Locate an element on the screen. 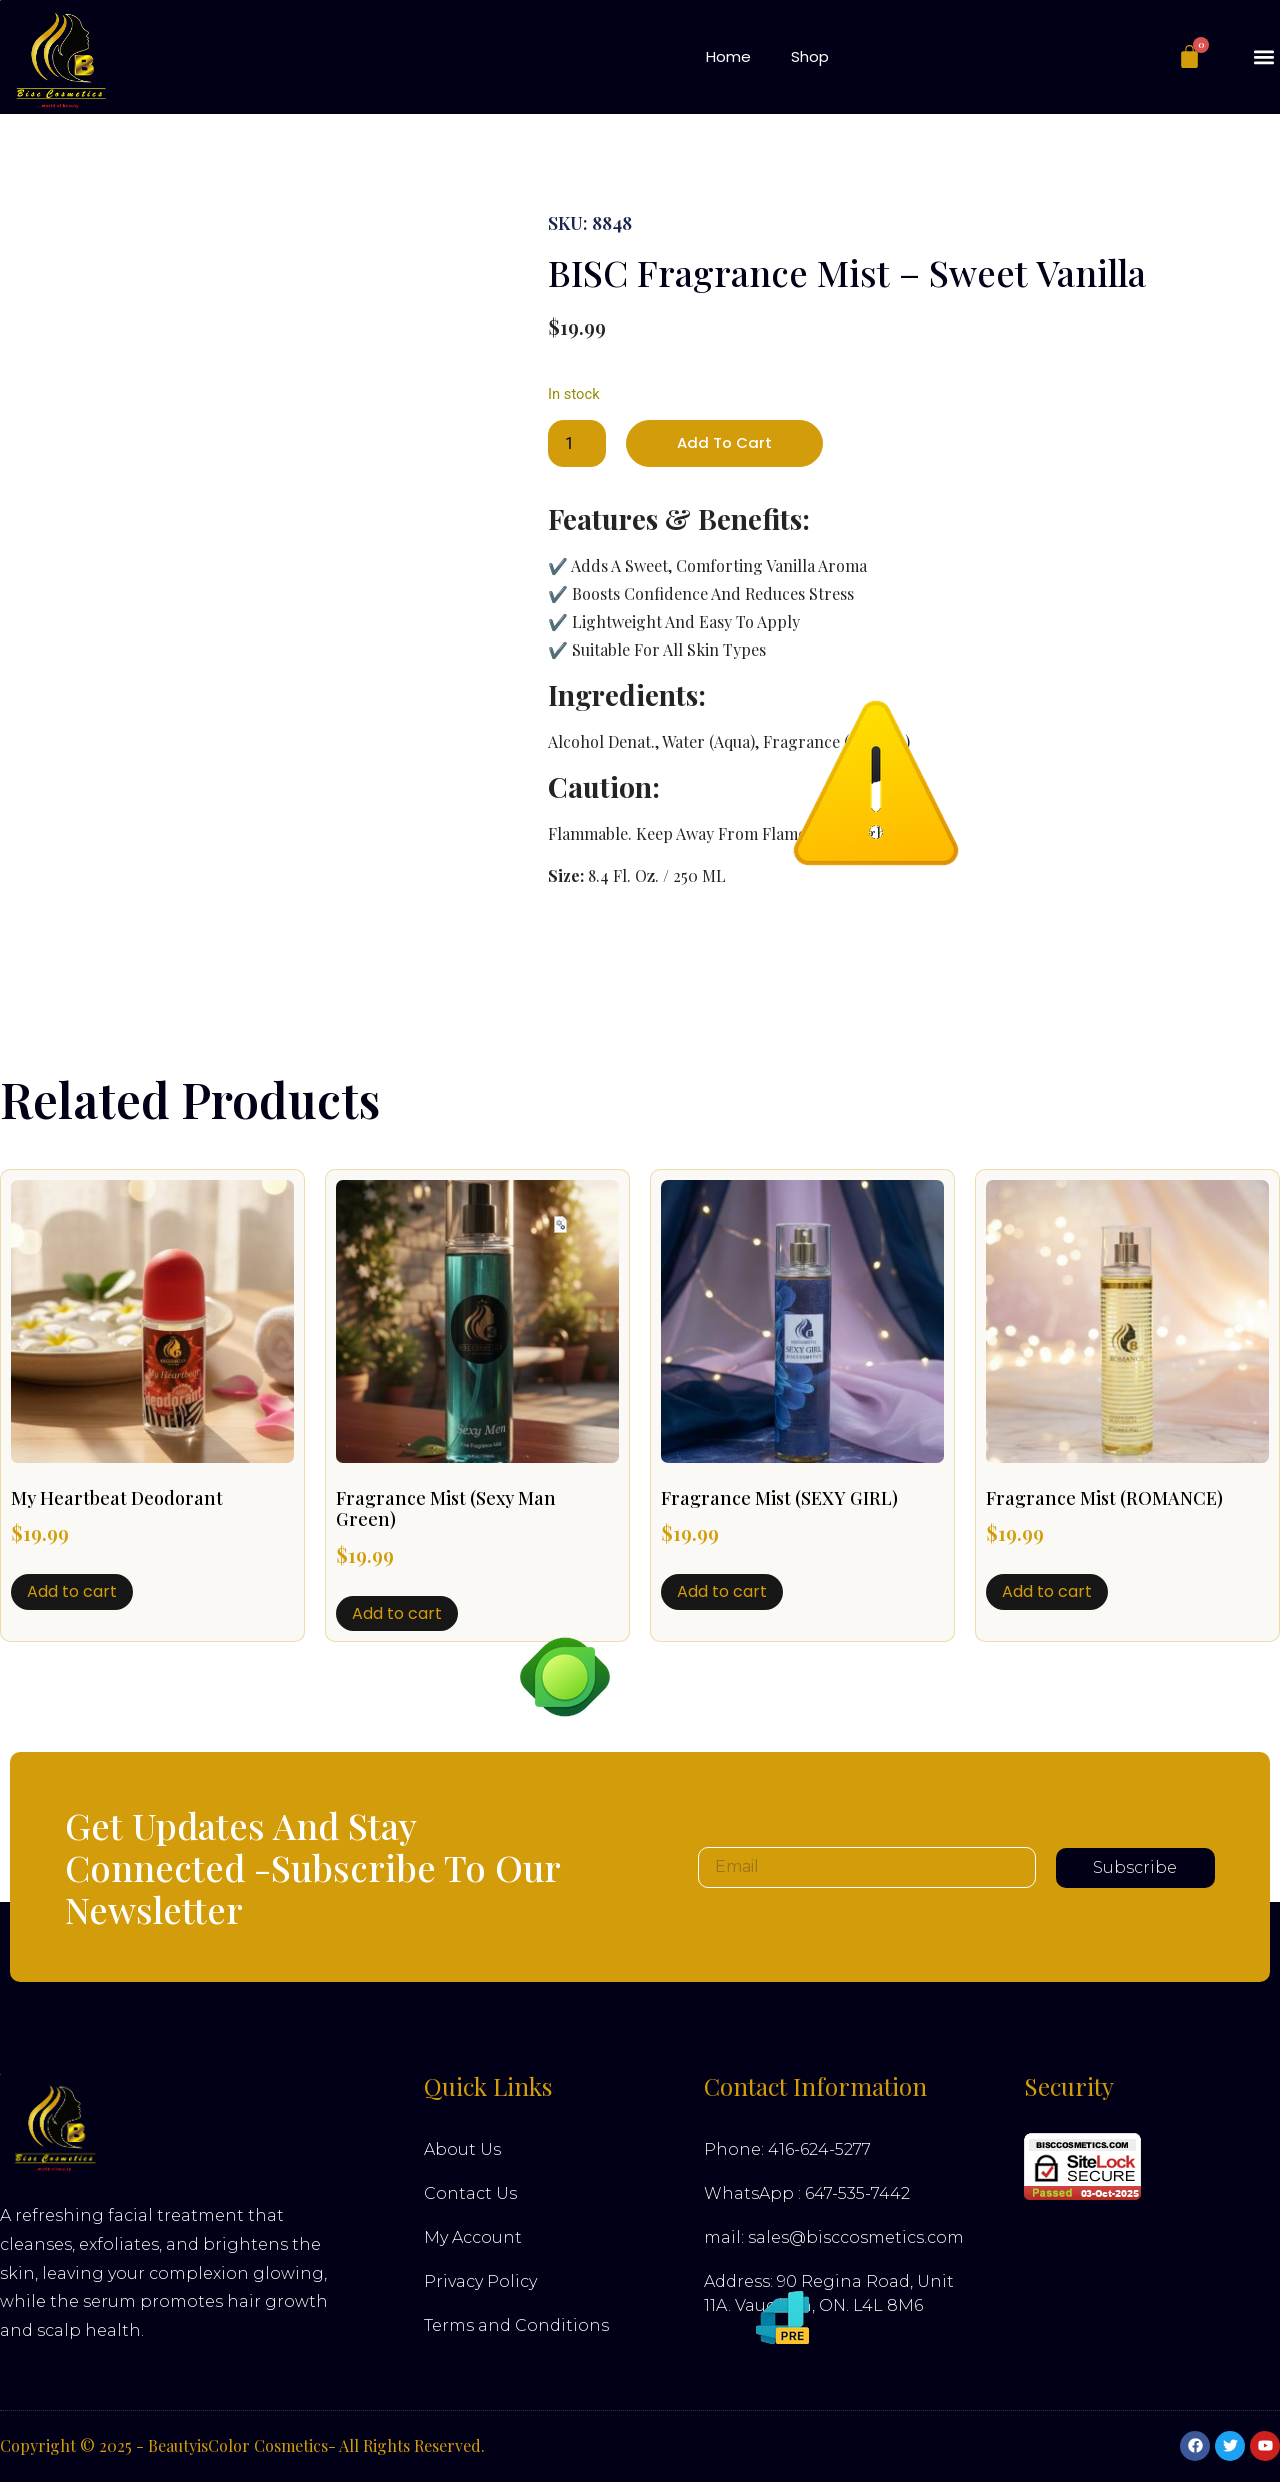  open the recommendations app is located at coordinates (565, 1677).